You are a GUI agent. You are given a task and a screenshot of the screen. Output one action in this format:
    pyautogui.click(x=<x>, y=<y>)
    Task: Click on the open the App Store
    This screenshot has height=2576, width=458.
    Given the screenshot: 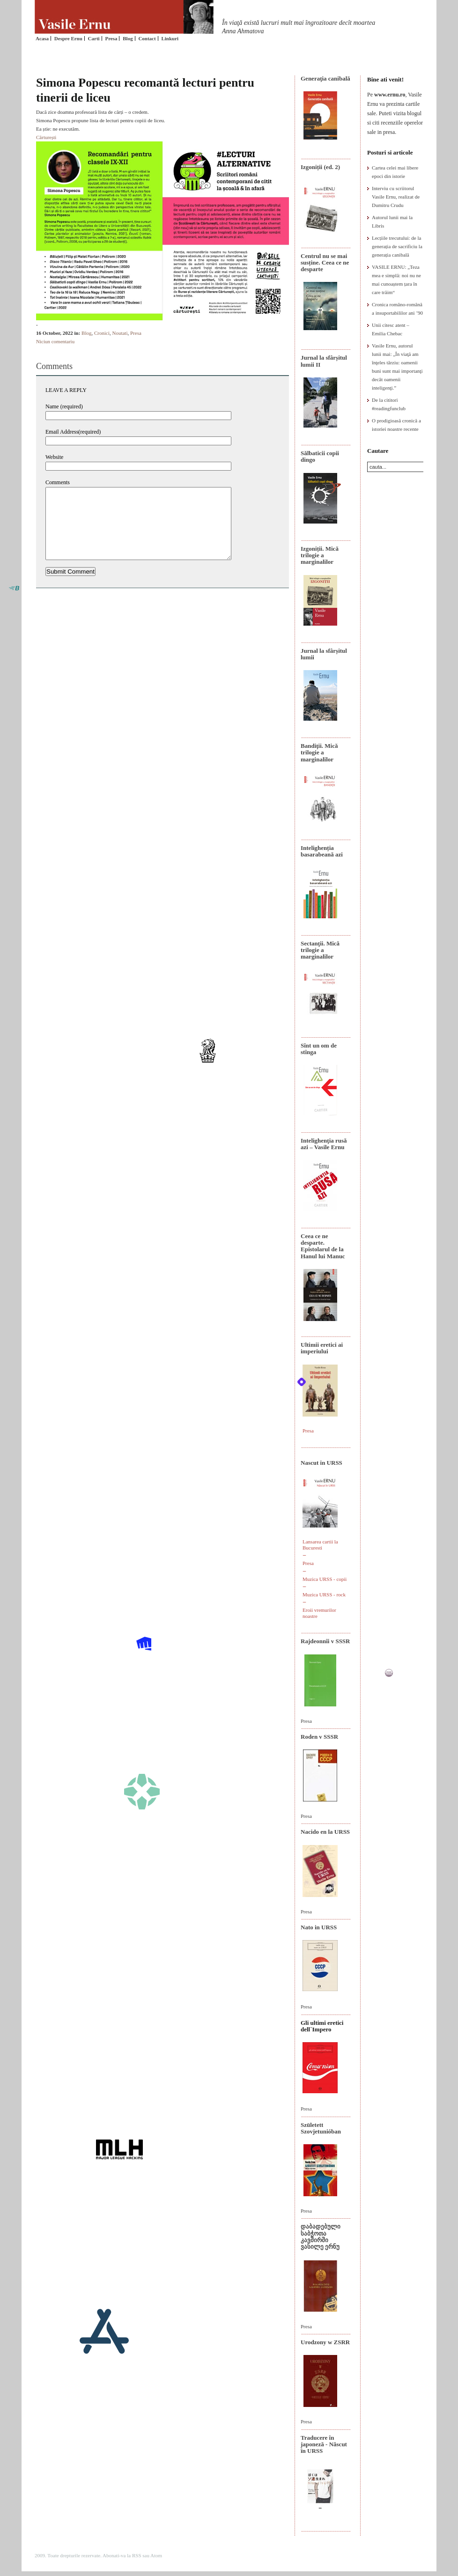 What is the action you would take?
    pyautogui.click(x=104, y=2331)
    